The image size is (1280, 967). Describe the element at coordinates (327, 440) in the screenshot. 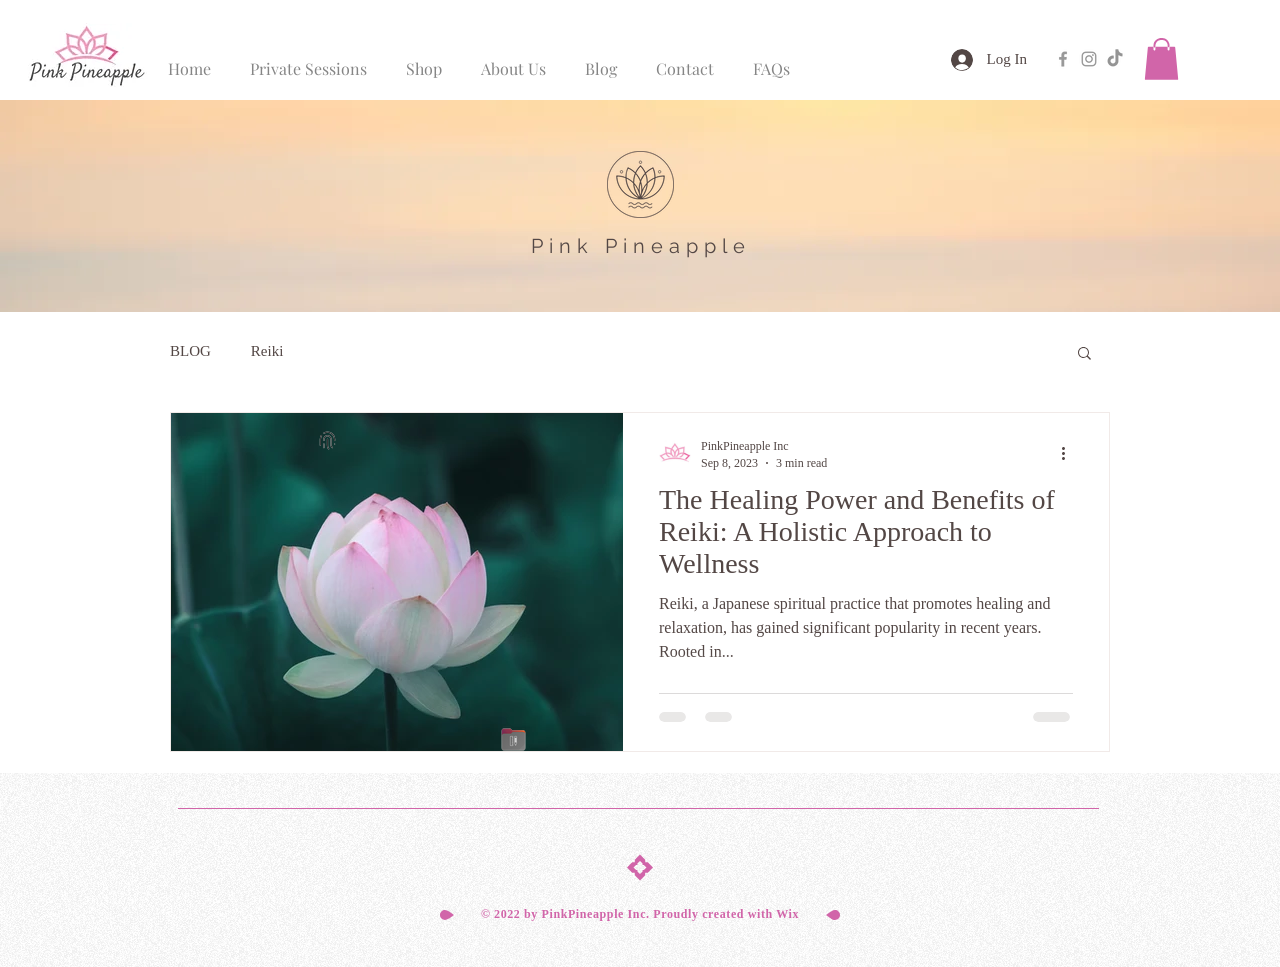

I see `authenticate with fingerprint` at that location.